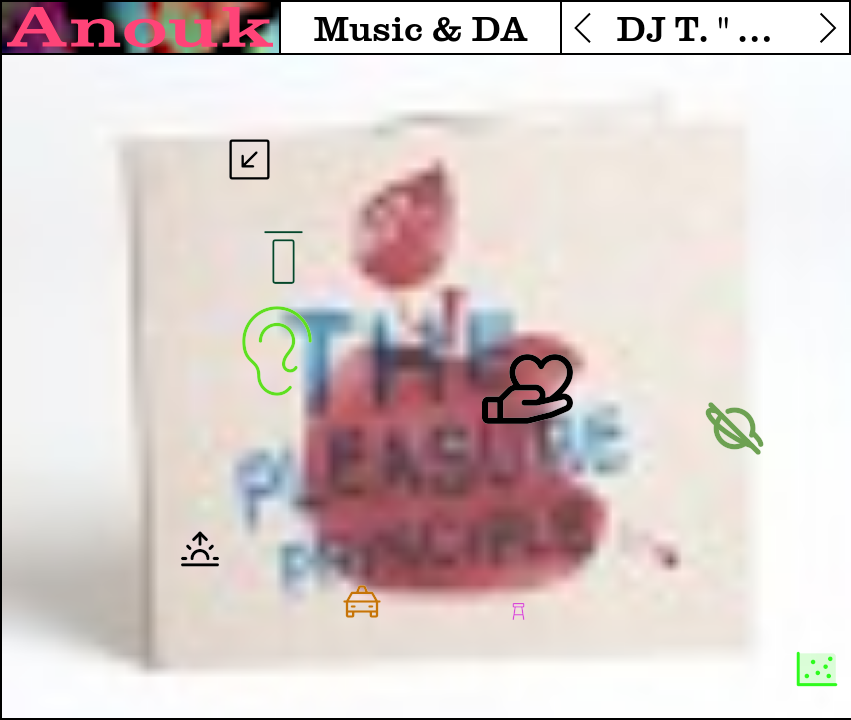 This screenshot has width=851, height=720. I want to click on donate or give to charity, so click(530, 390).